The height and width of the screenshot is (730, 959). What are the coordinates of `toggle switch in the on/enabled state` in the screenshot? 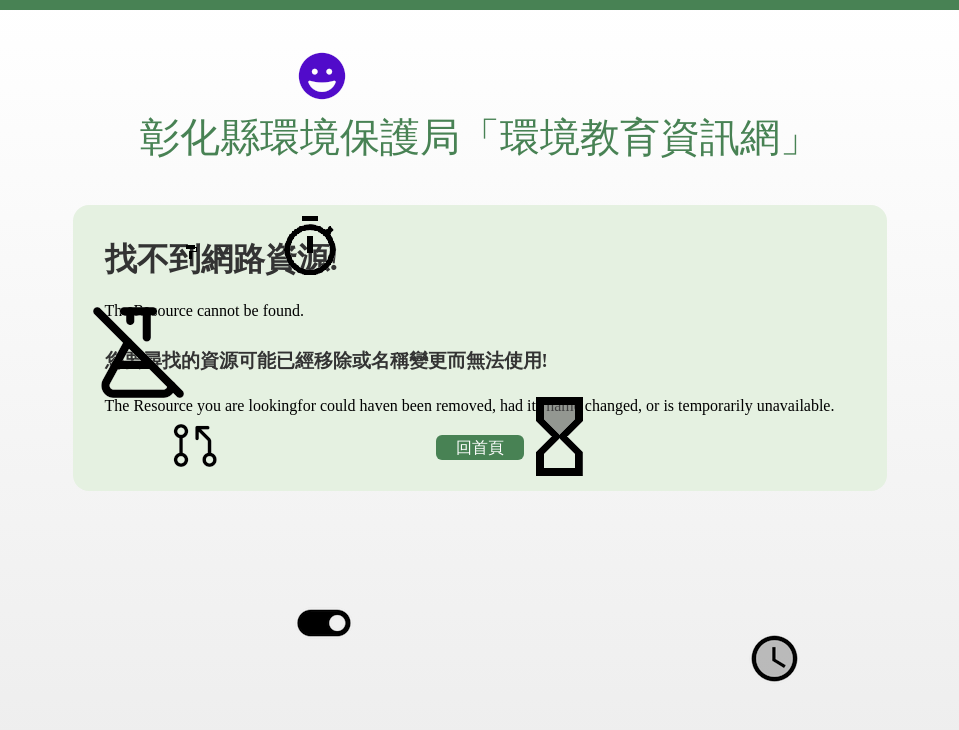 It's located at (324, 623).